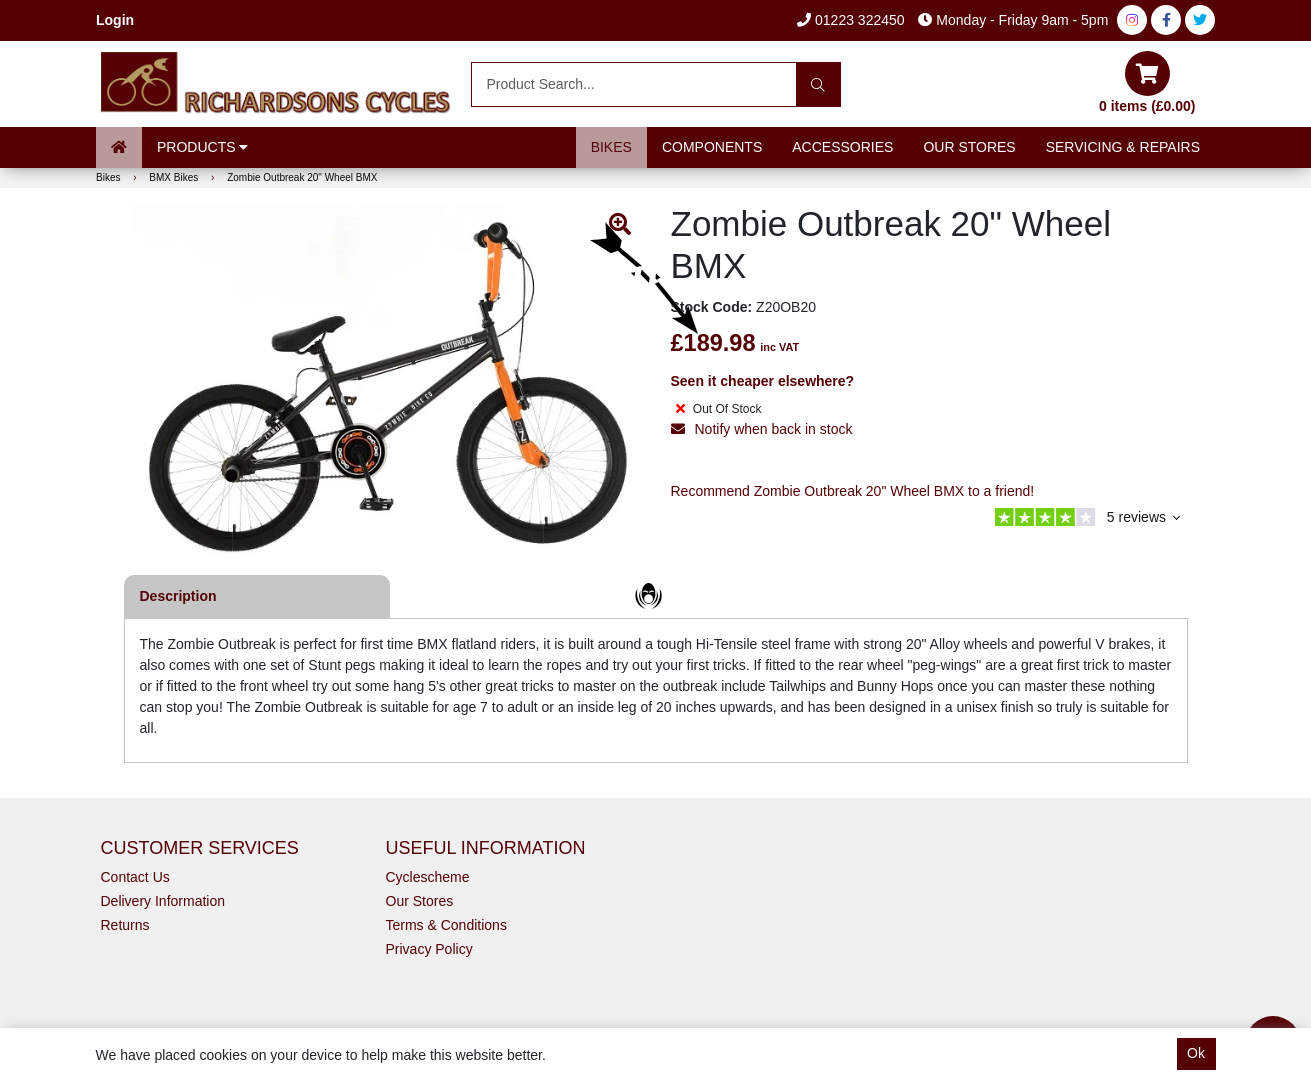  What do you see at coordinates (648, 595) in the screenshot?
I see `send a voice message or shout` at bounding box center [648, 595].